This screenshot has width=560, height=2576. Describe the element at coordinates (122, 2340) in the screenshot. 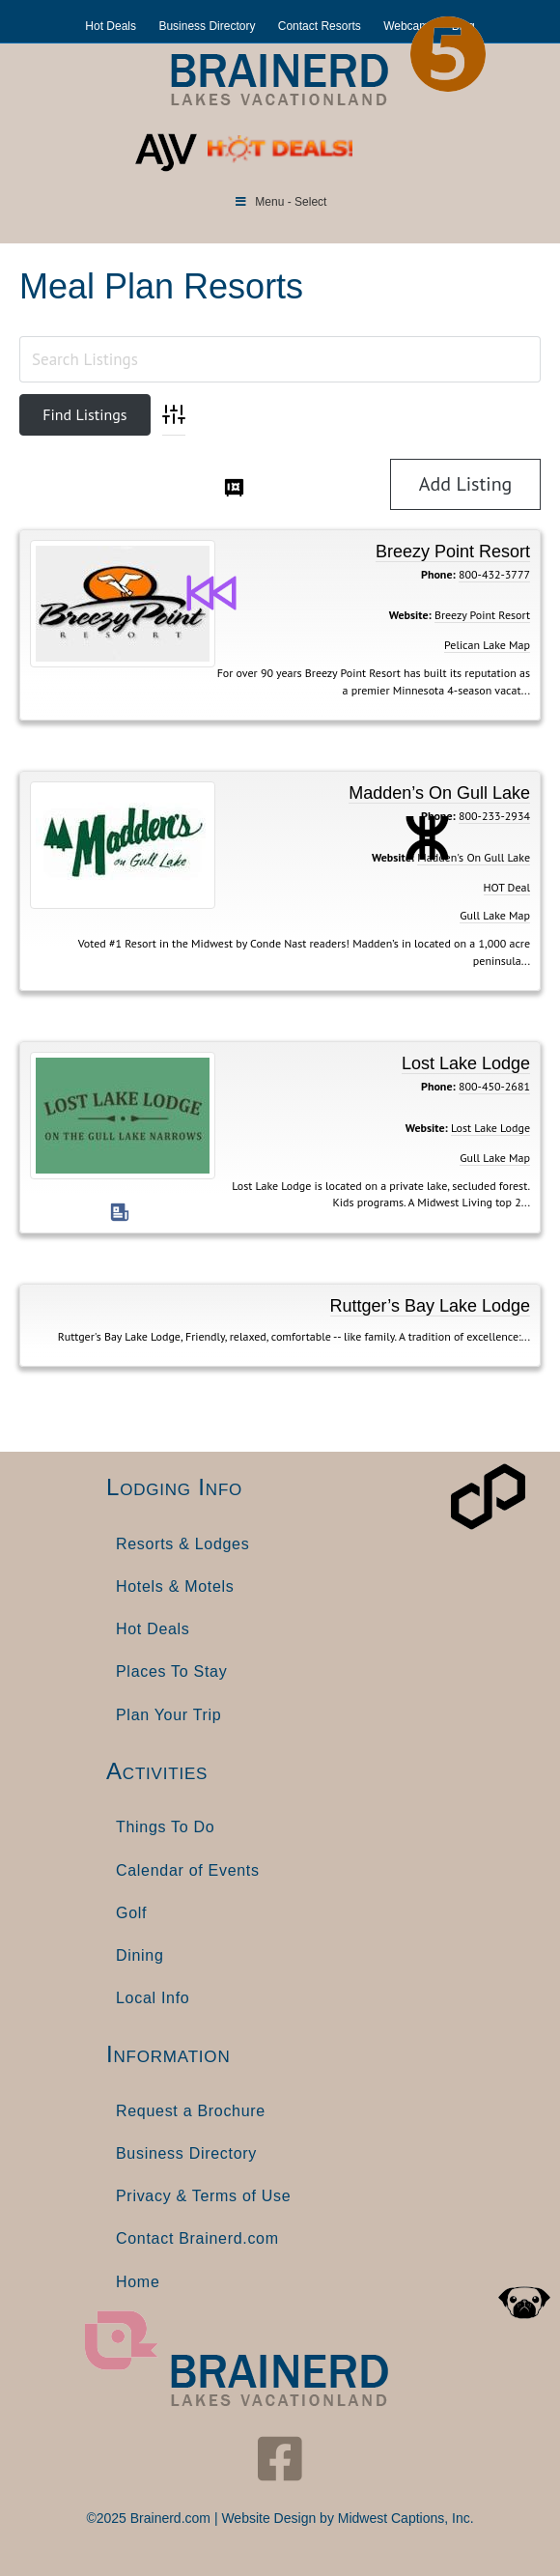

I see `teal app logo` at that location.